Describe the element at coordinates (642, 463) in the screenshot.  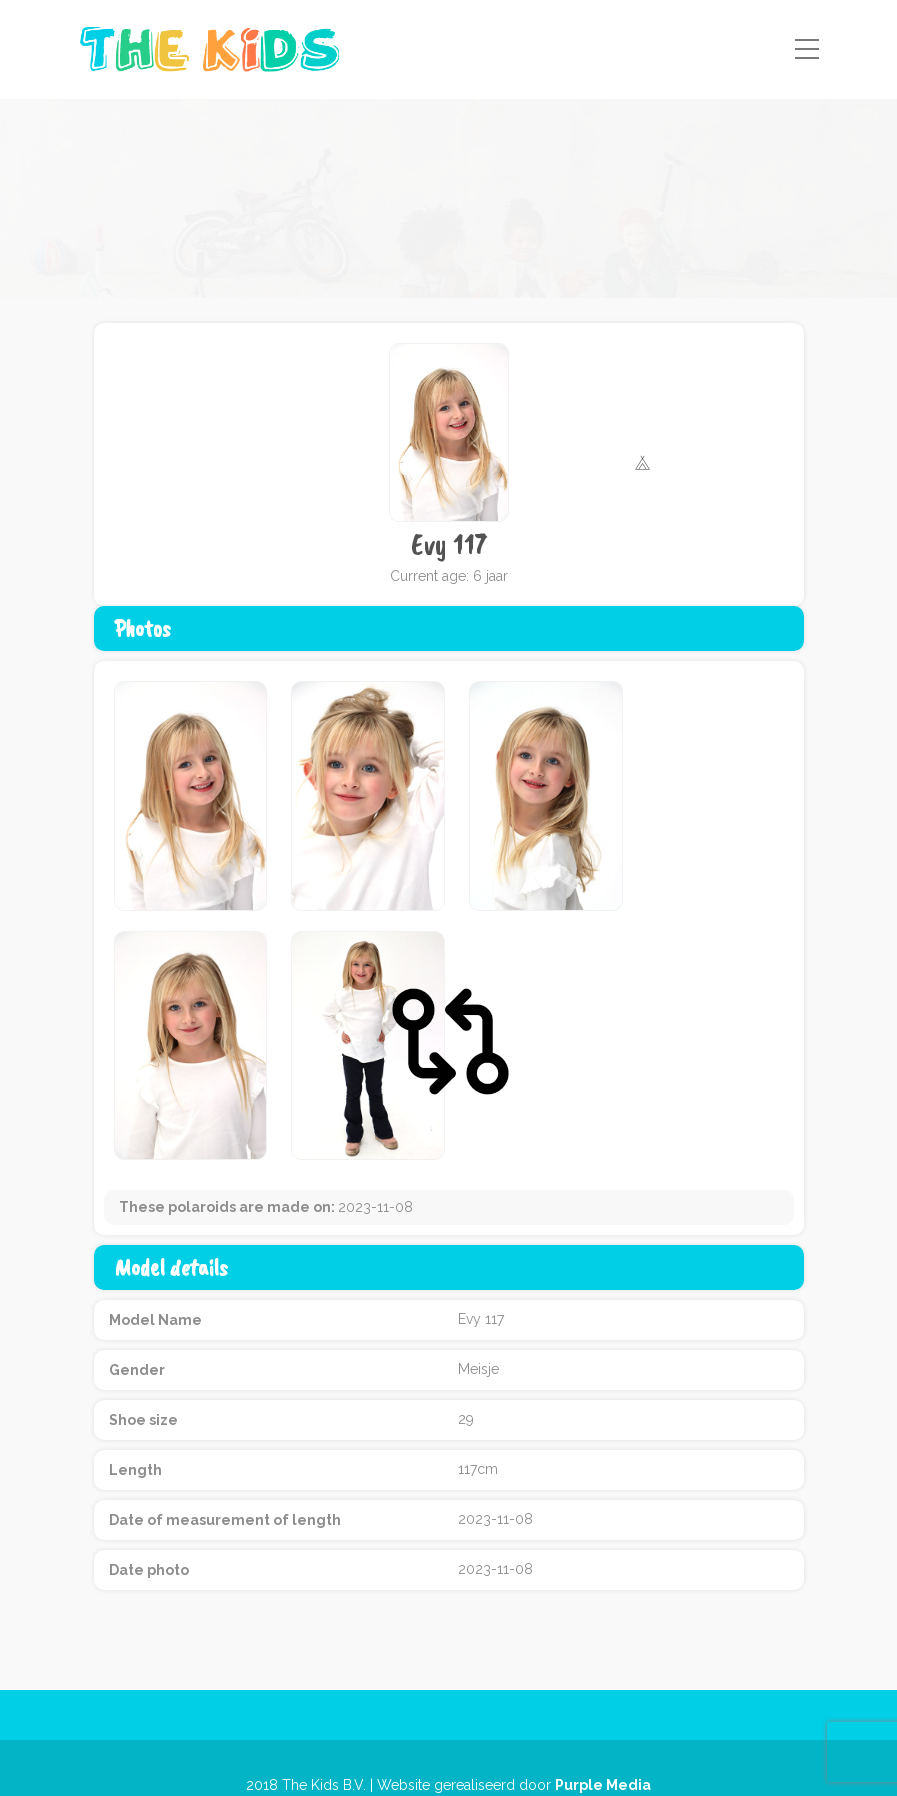
I see `access camping or outdoor accommodation options` at that location.